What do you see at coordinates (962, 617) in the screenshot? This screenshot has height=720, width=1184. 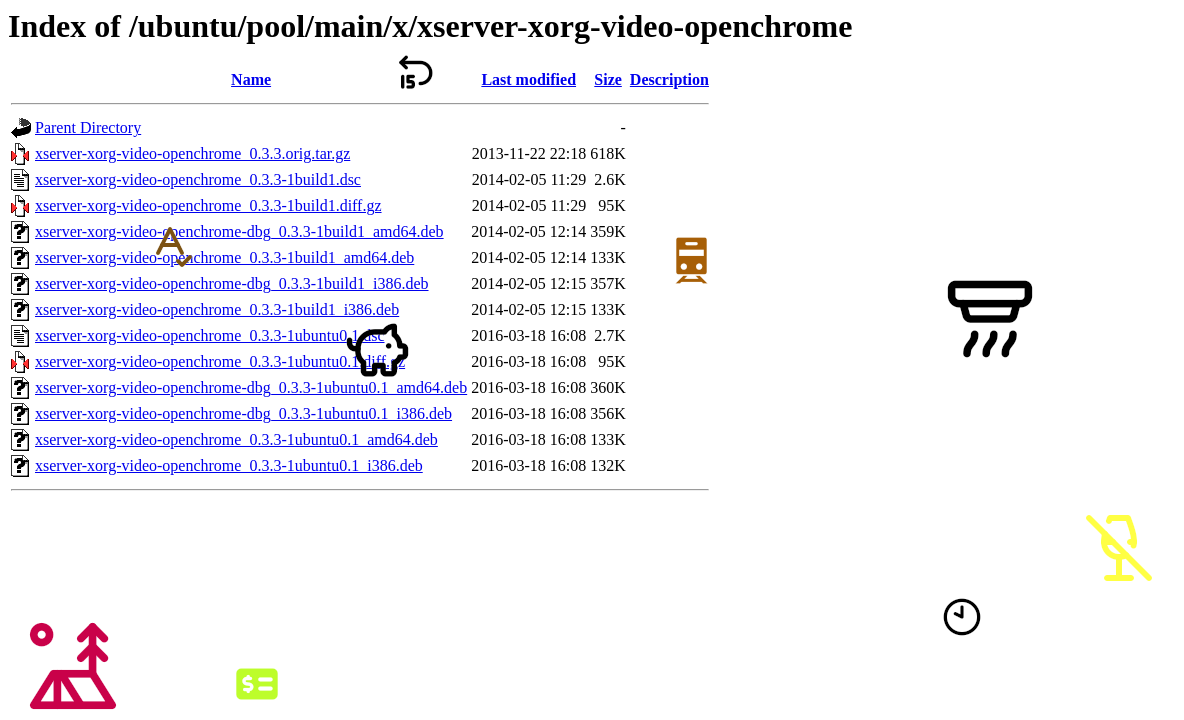 I see `indicates the current time is 10 o'clock` at bounding box center [962, 617].